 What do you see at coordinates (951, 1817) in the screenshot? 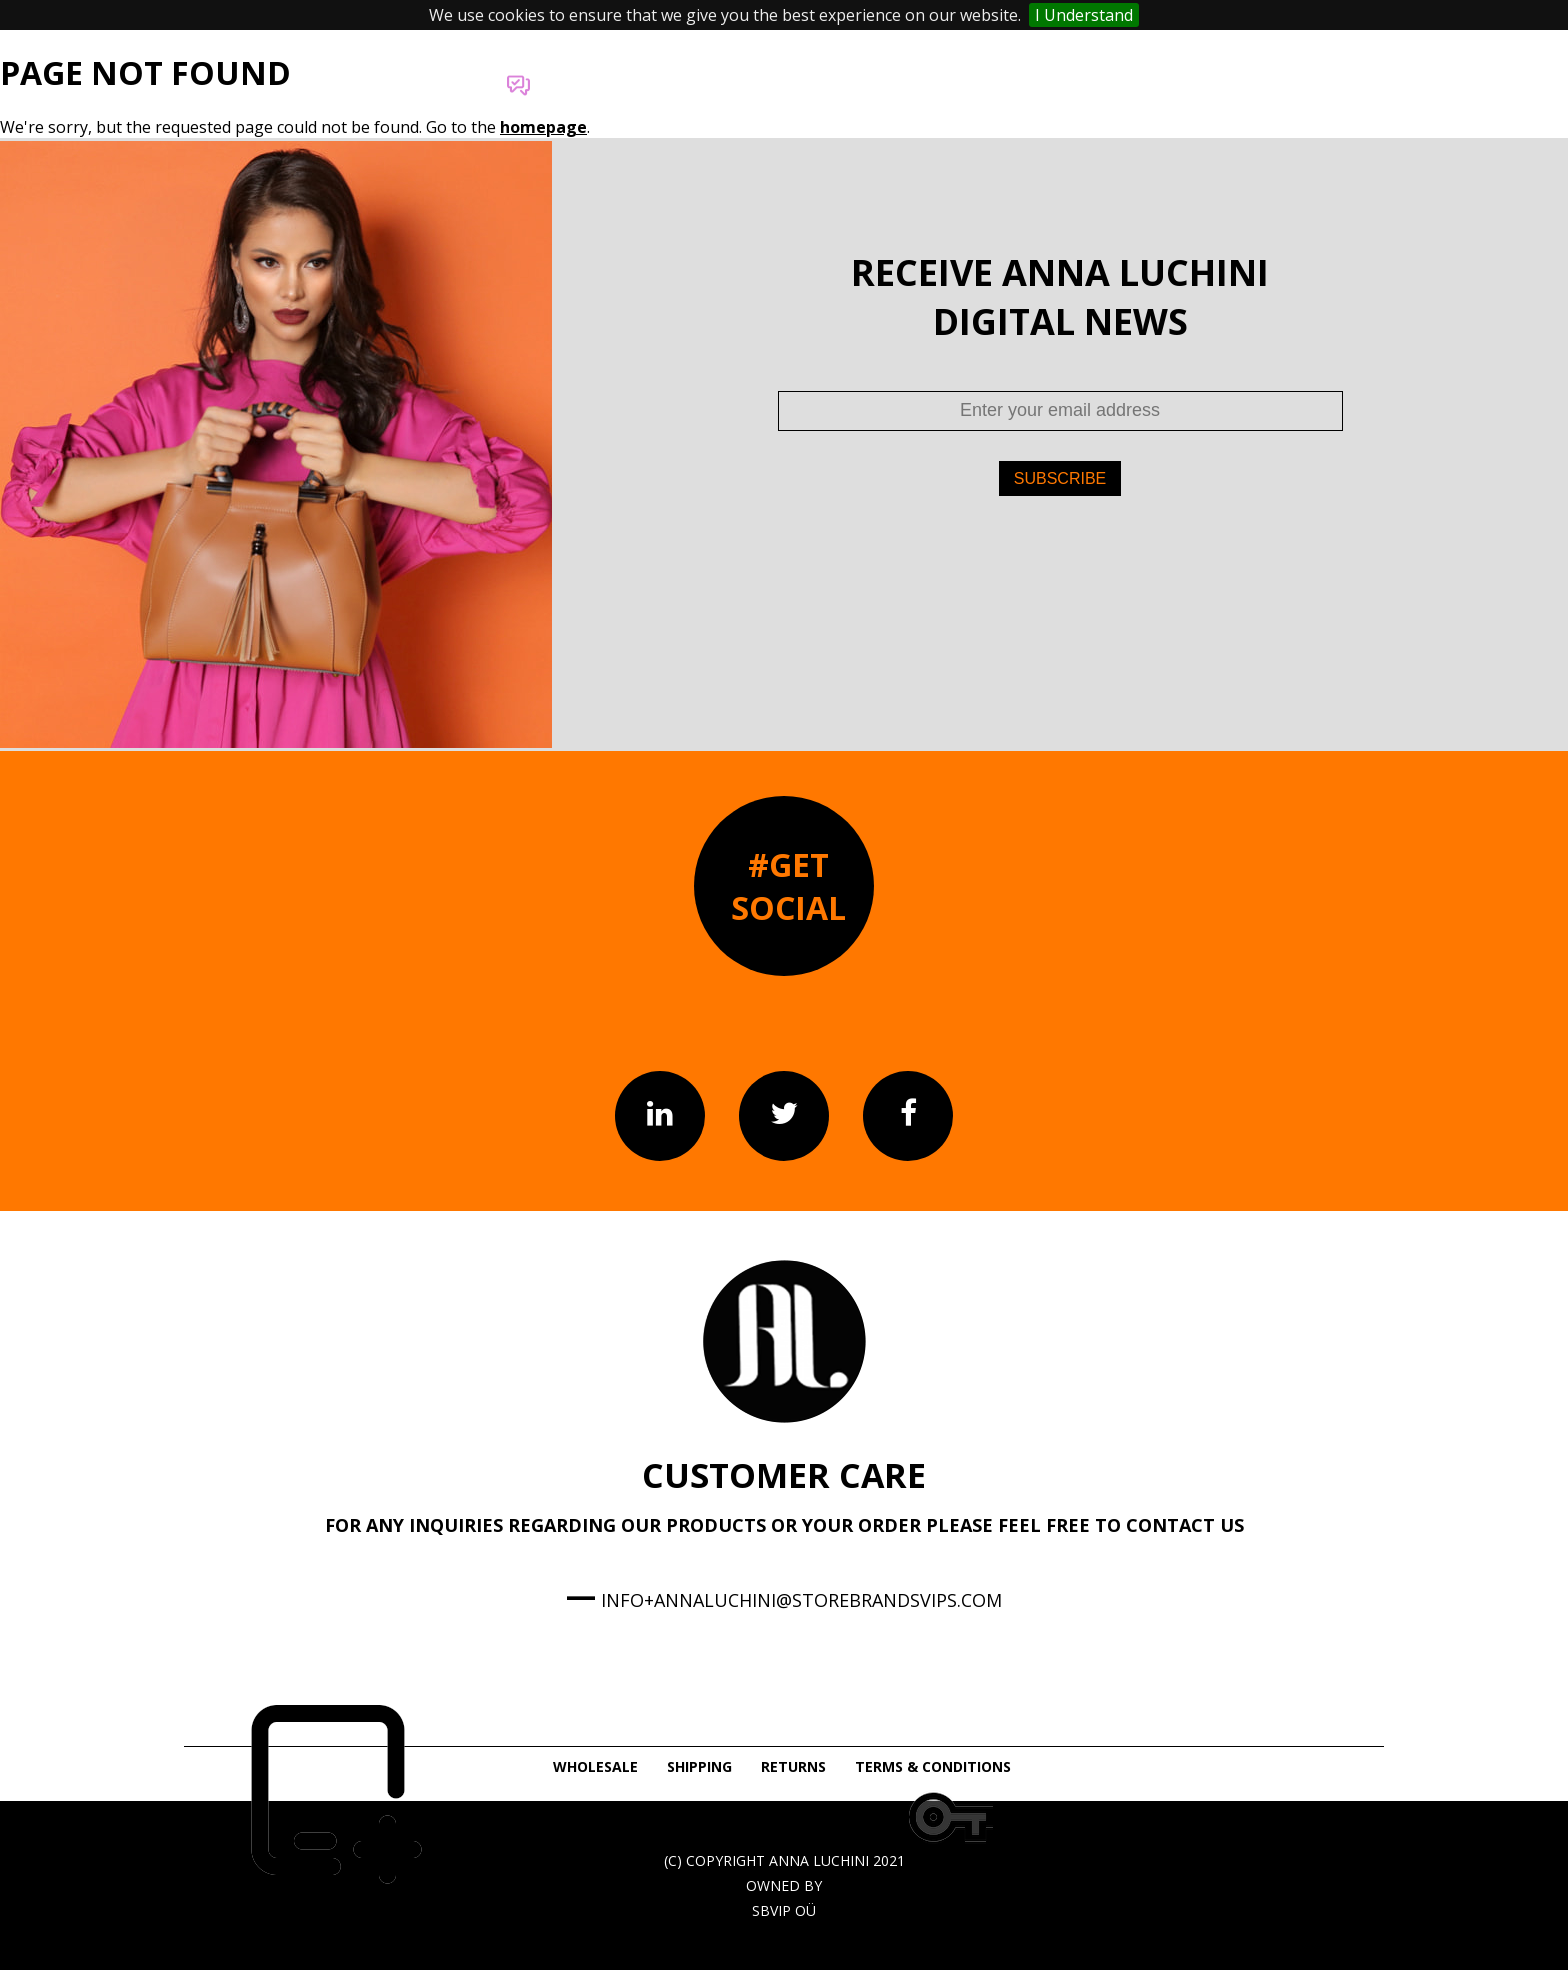
I see `access VPN or secure connection settings` at bounding box center [951, 1817].